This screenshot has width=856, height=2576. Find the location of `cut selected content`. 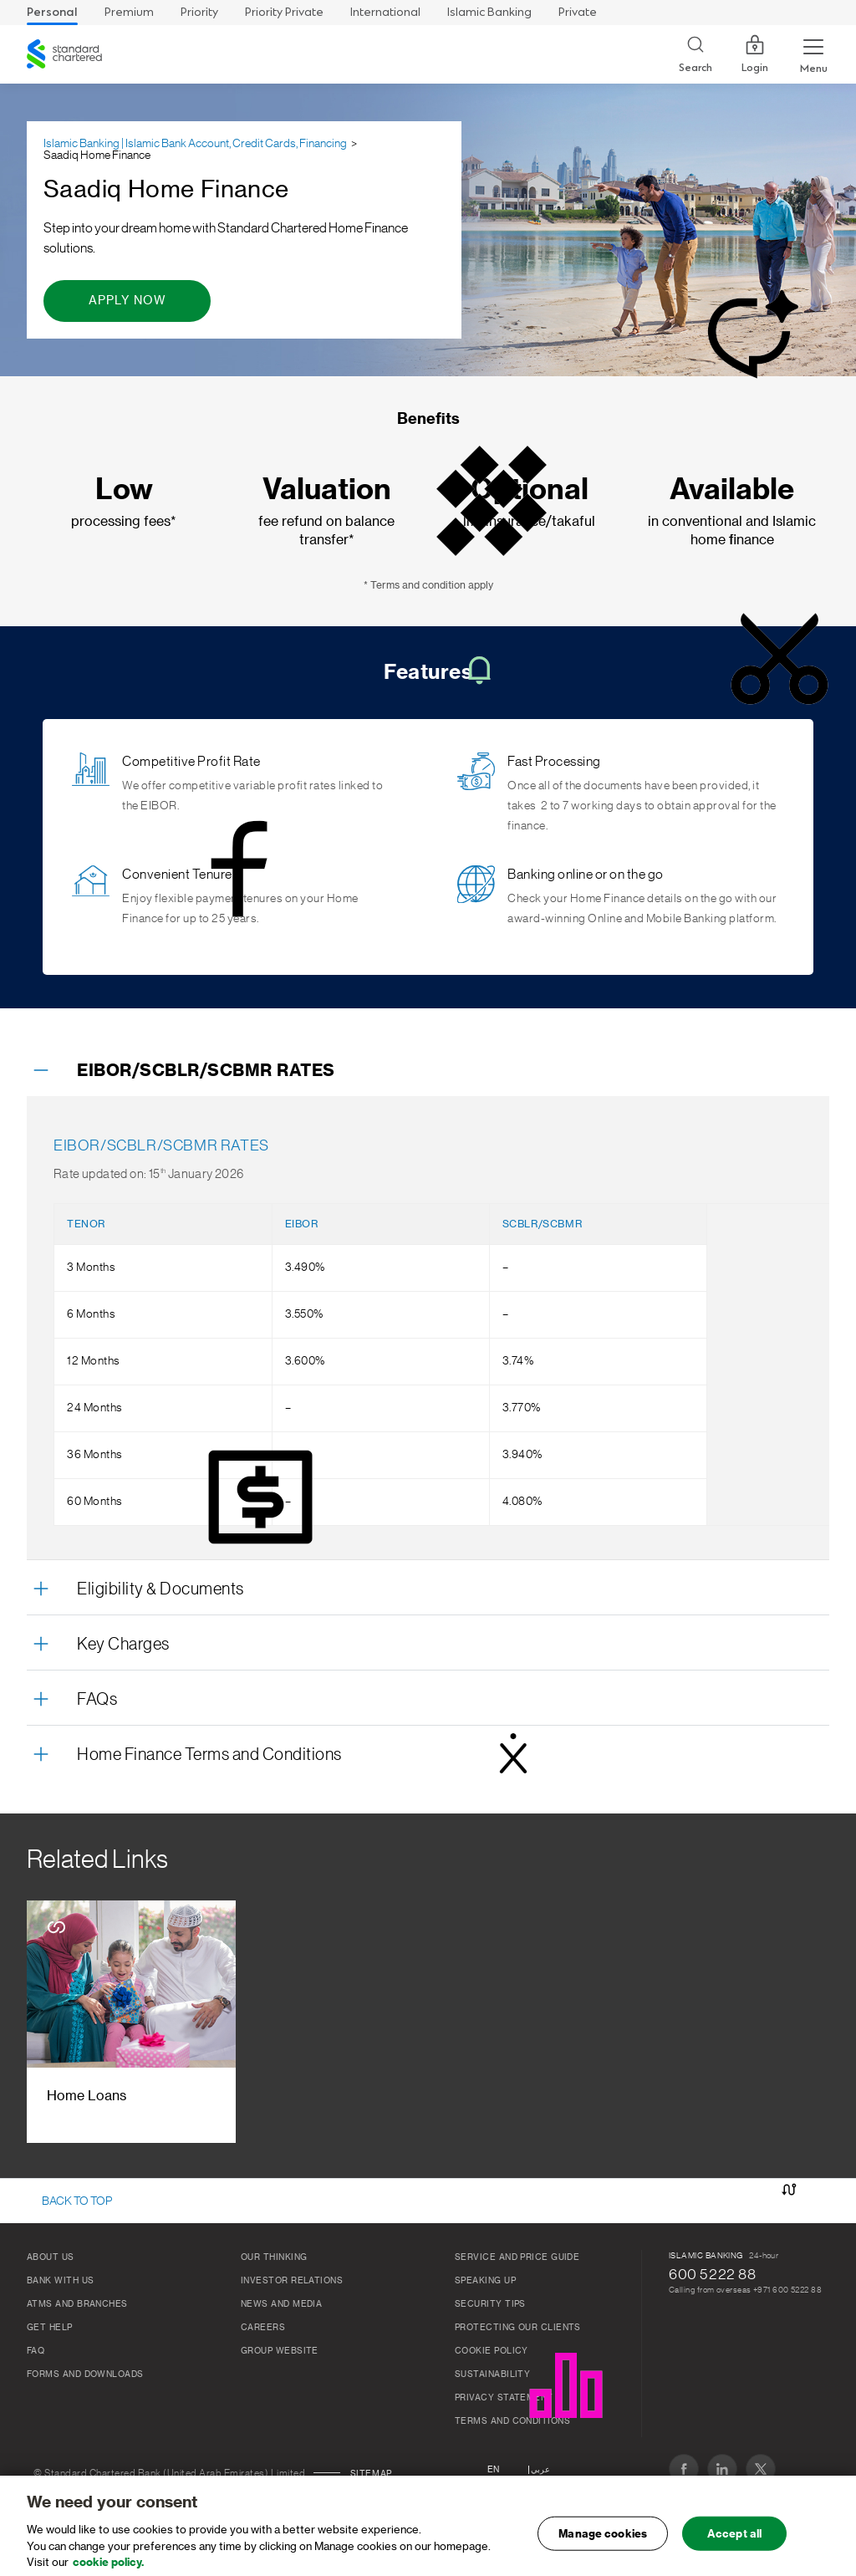

cut selected content is located at coordinates (779, 655).